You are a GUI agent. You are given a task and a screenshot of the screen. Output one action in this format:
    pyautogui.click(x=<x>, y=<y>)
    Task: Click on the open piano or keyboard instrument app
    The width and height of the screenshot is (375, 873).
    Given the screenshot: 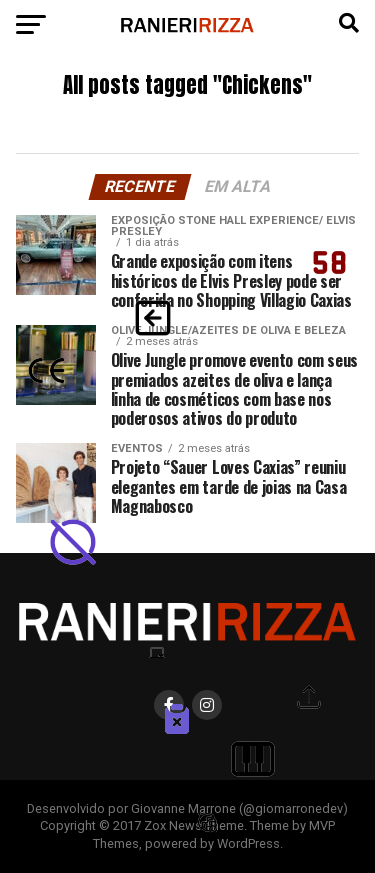 What is the action you would take?
    pyautogui.click(x=253, y=759)
    